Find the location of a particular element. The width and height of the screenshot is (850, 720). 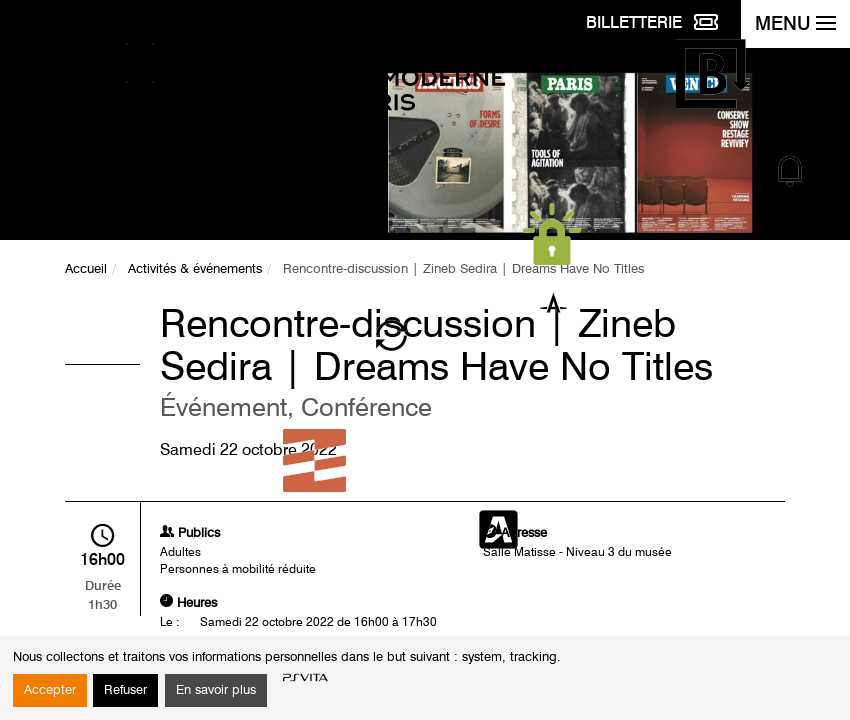

refresh or reload content is located at coordinates (391, 335).